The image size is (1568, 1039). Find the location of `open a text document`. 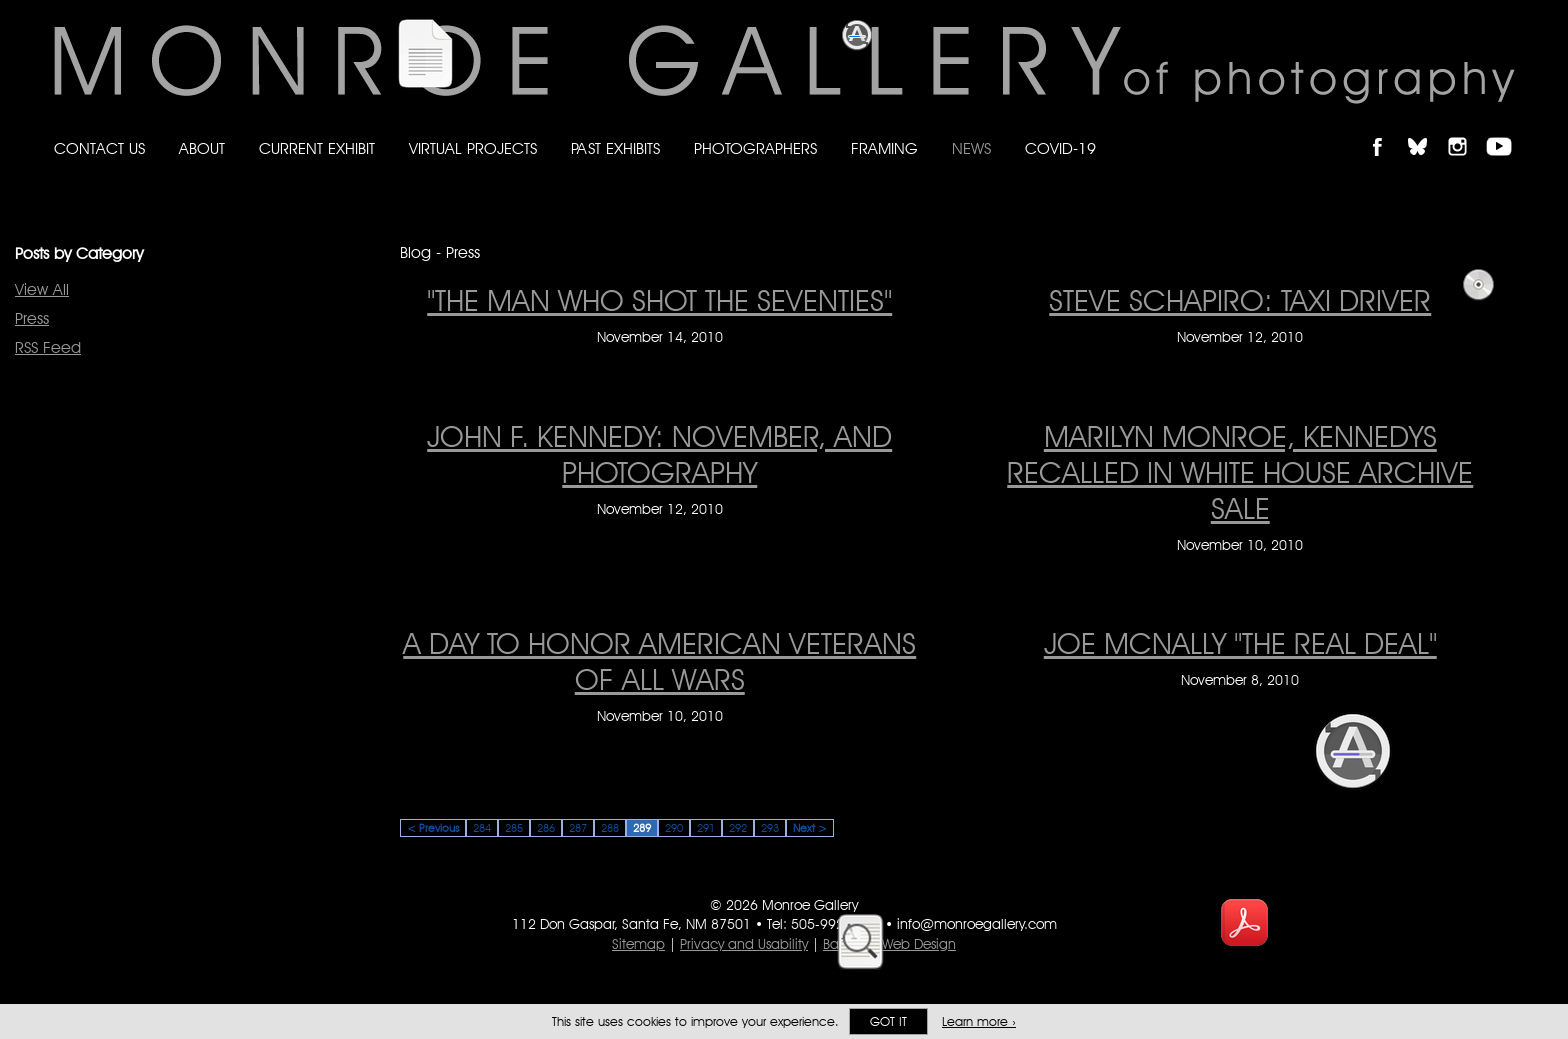

open a text document is located at coordinates (425, 53).